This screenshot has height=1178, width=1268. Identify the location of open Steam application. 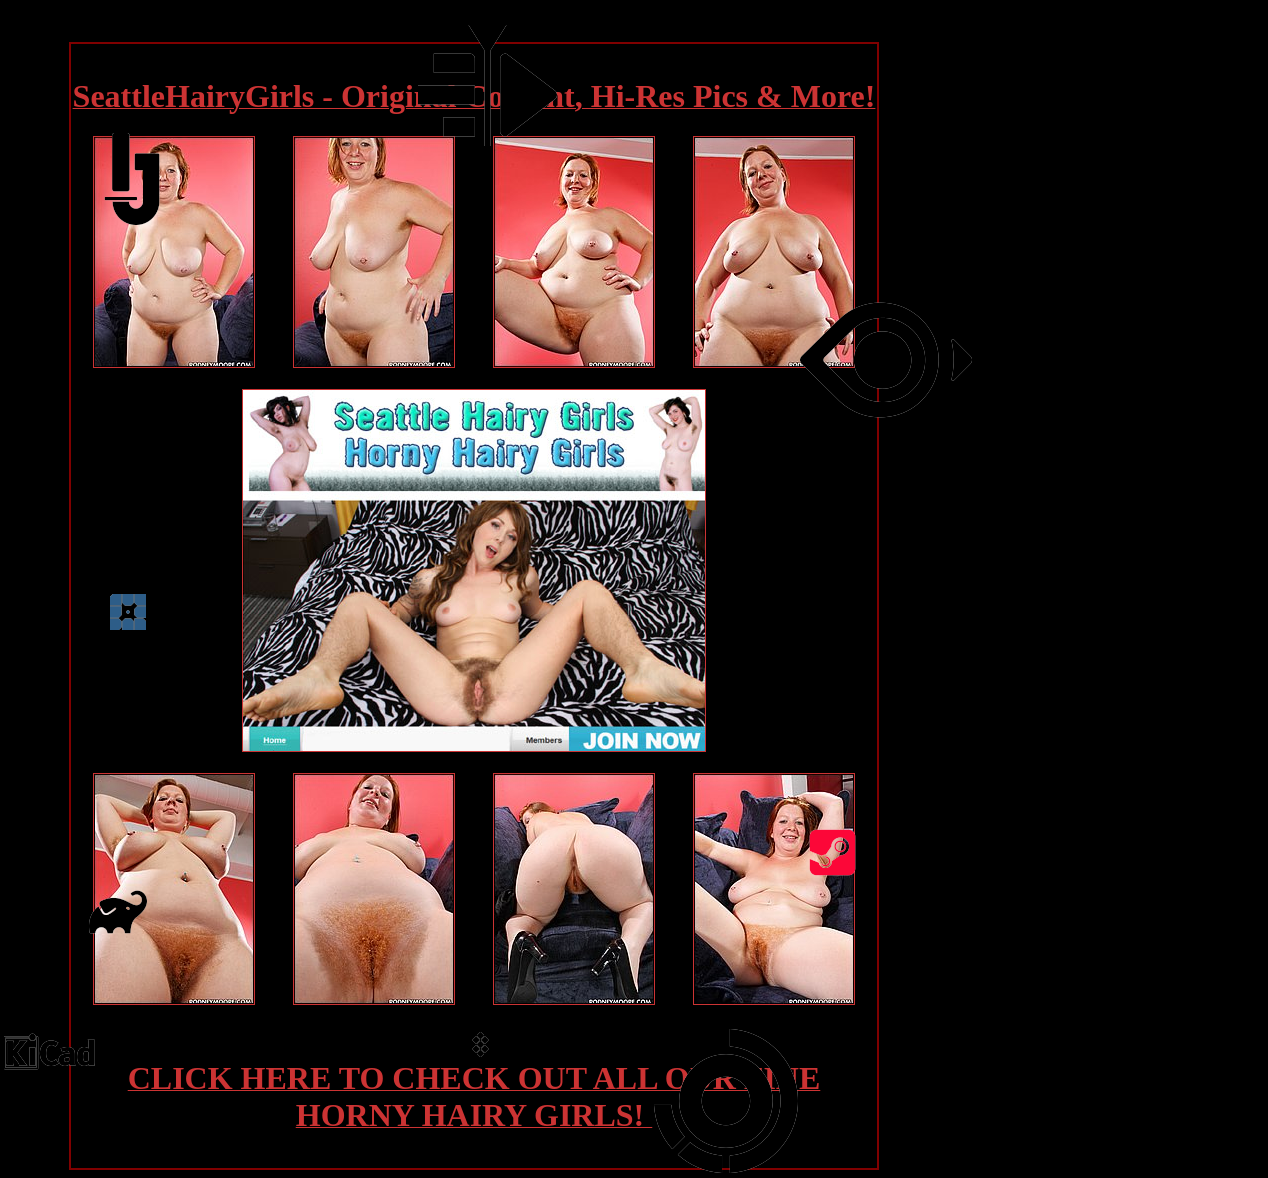
(832, 852).